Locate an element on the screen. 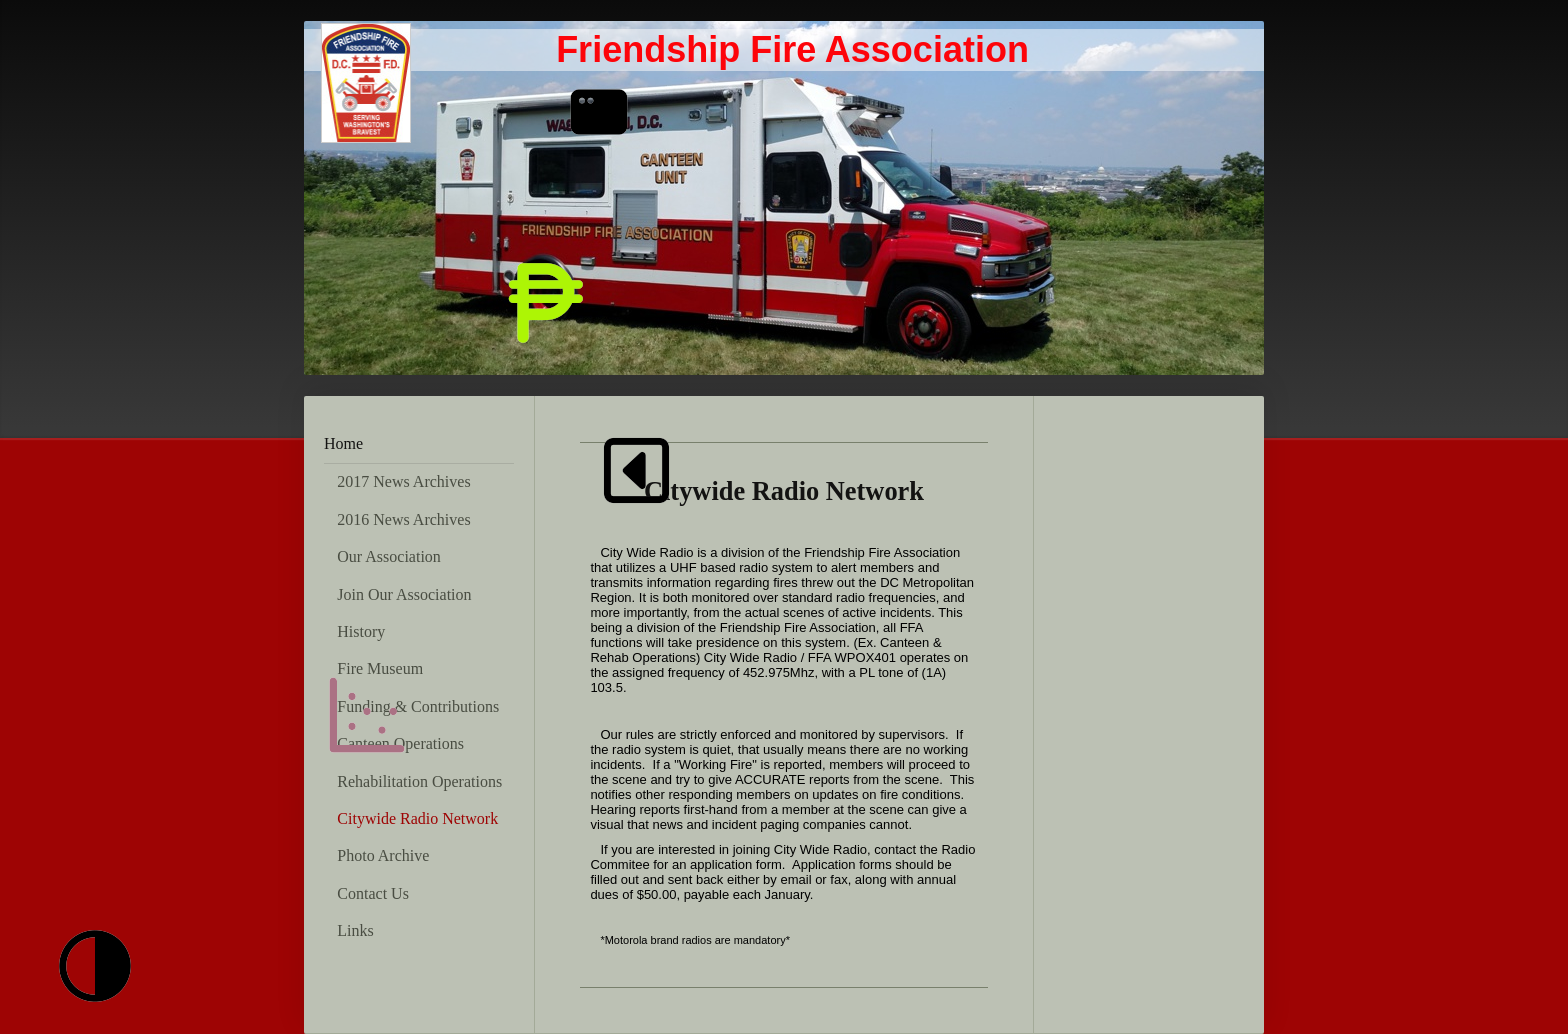 Image resolution: width=1568 pixels, height=1034 pixels. open application window is located at coordinates (599, 112).